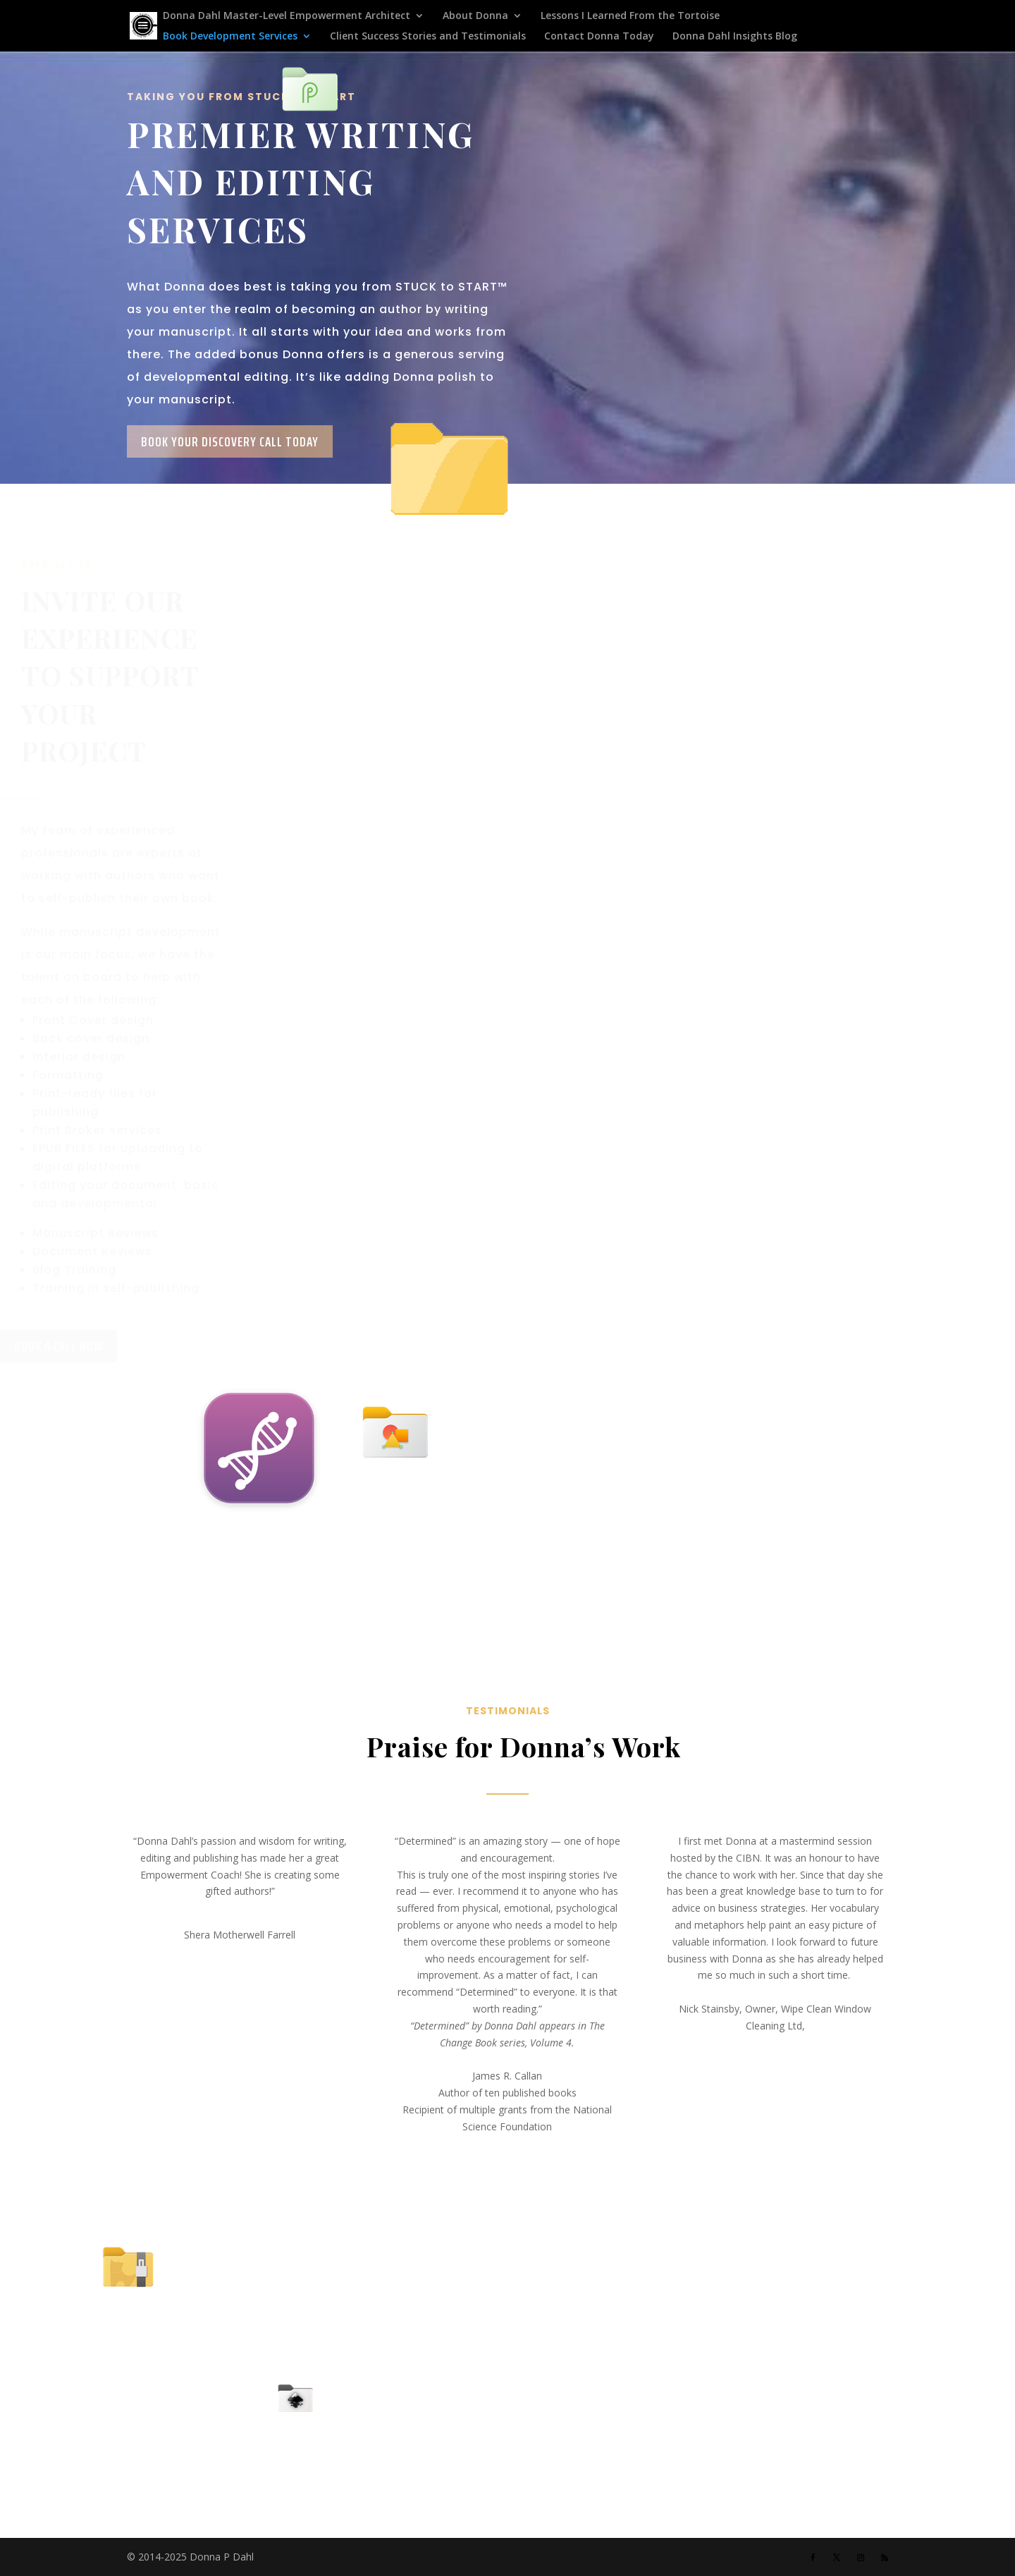 Image resolution: width=1015 pixels, height=2576 pixels. What do you see at coordinates (309, 90) in the screenshot?
I see `open android pie system files folder` at bounding box center [309, 90].